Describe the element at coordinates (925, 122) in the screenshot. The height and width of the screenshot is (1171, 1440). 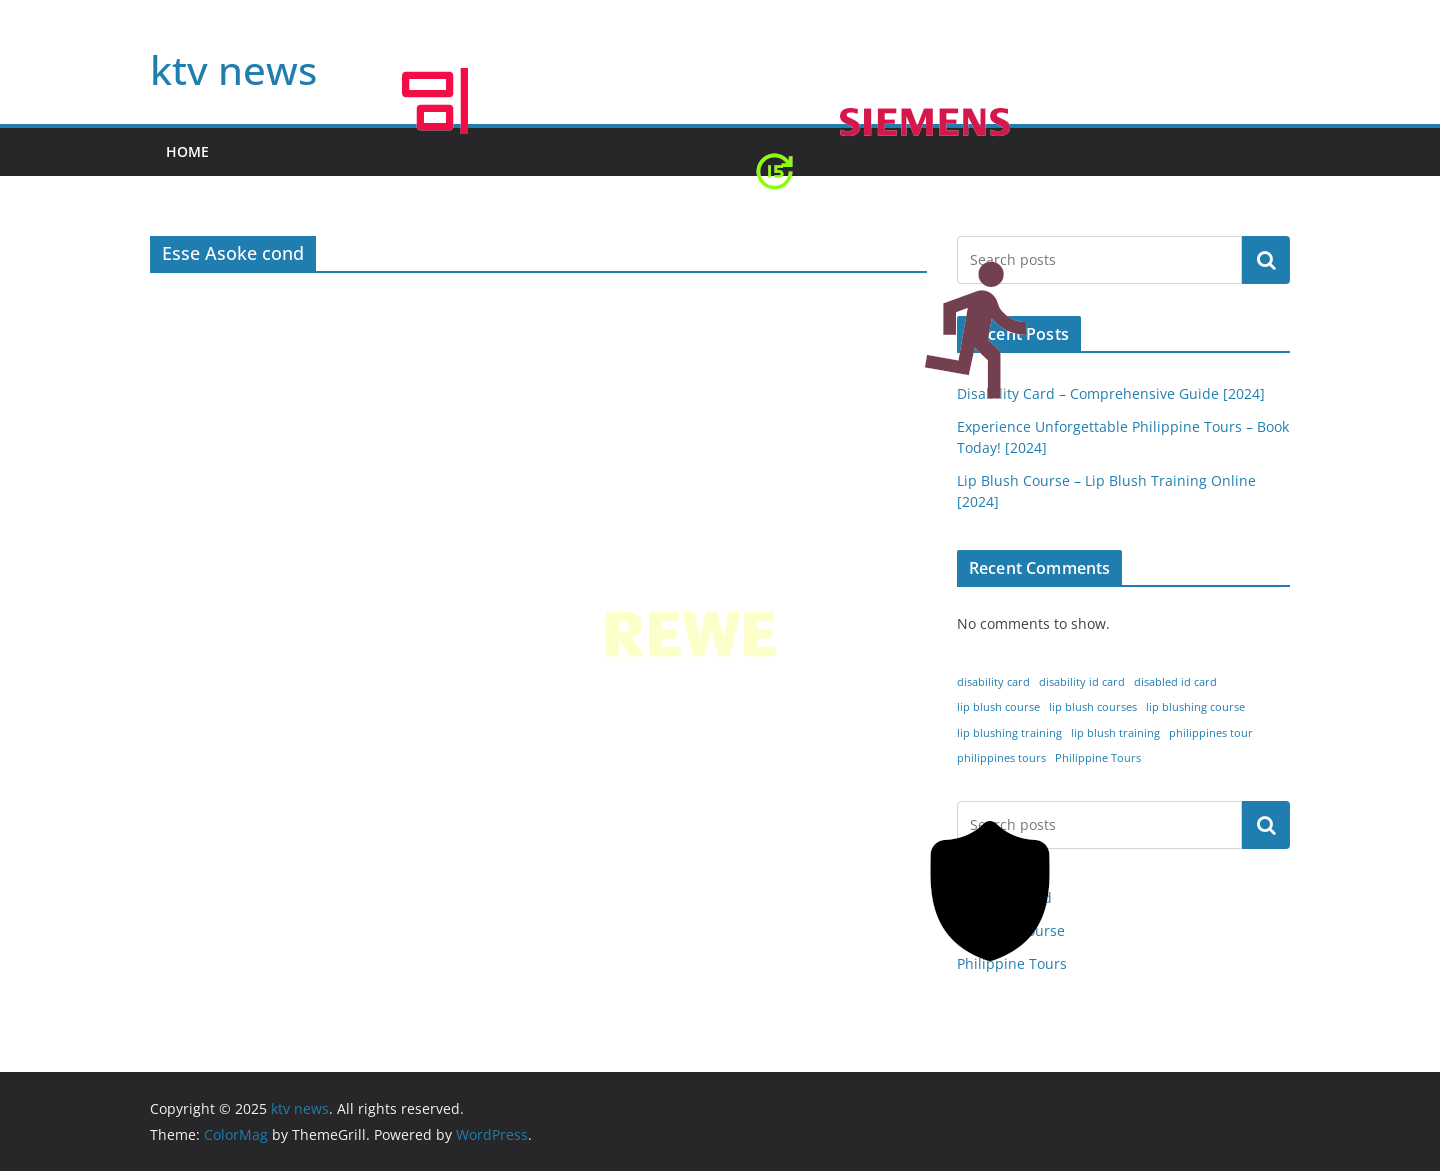
I see `Siemens company logo` at that location.